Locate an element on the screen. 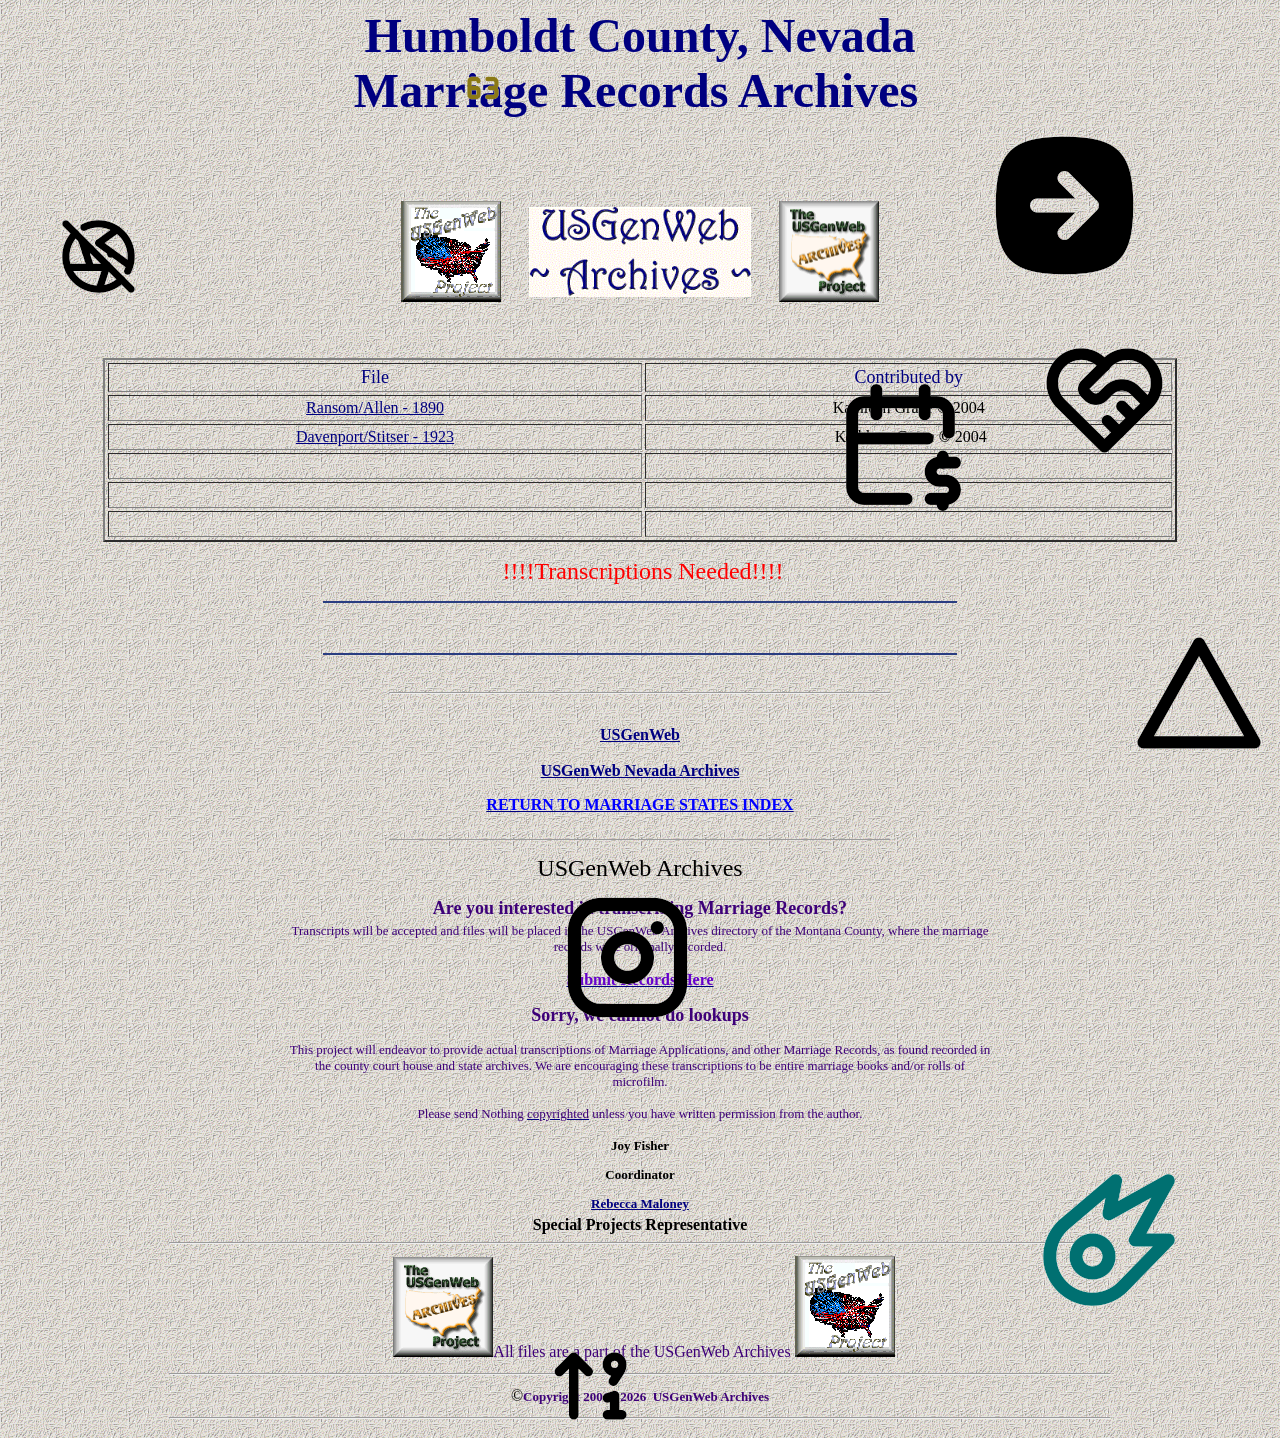  camera aperture disabled is located at coordinates (98, 256).